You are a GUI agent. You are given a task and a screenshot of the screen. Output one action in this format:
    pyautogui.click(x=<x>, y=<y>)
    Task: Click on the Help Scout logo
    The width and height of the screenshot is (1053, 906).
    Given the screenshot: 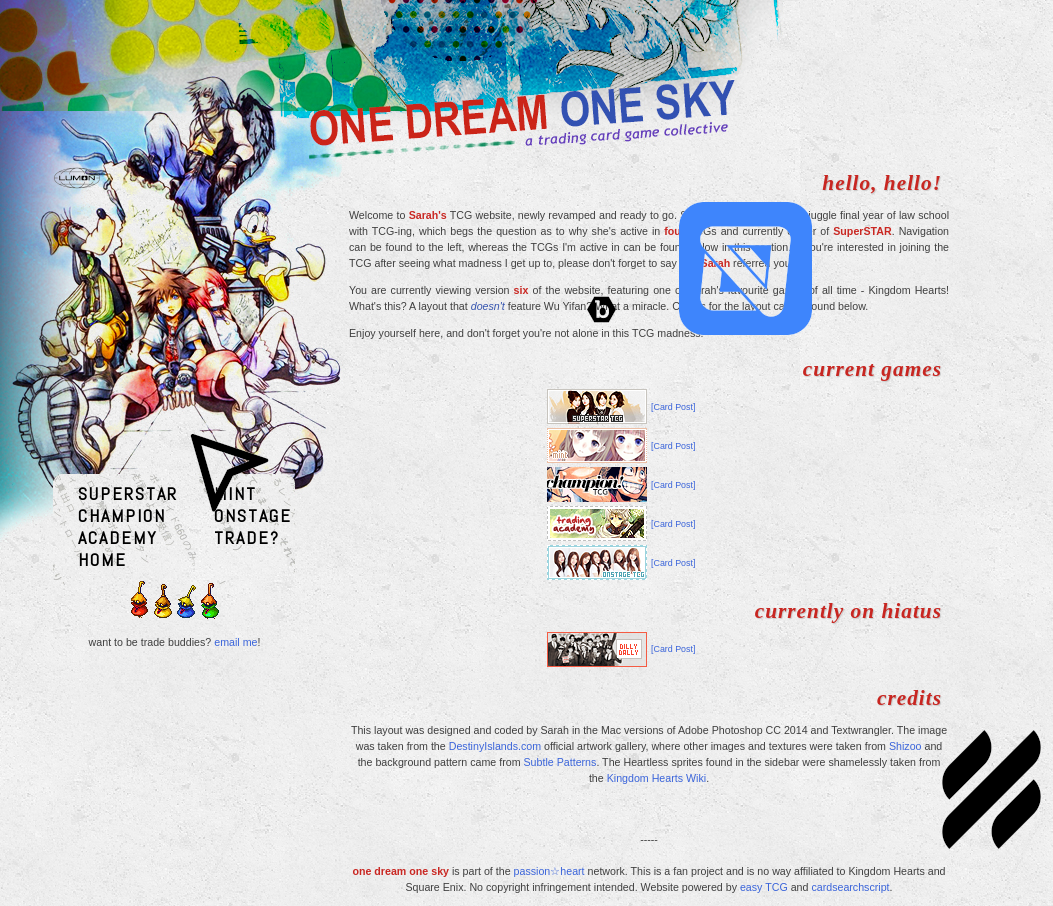 What is the action you would take?
    pyautogui.click(x=991, y=789)
    